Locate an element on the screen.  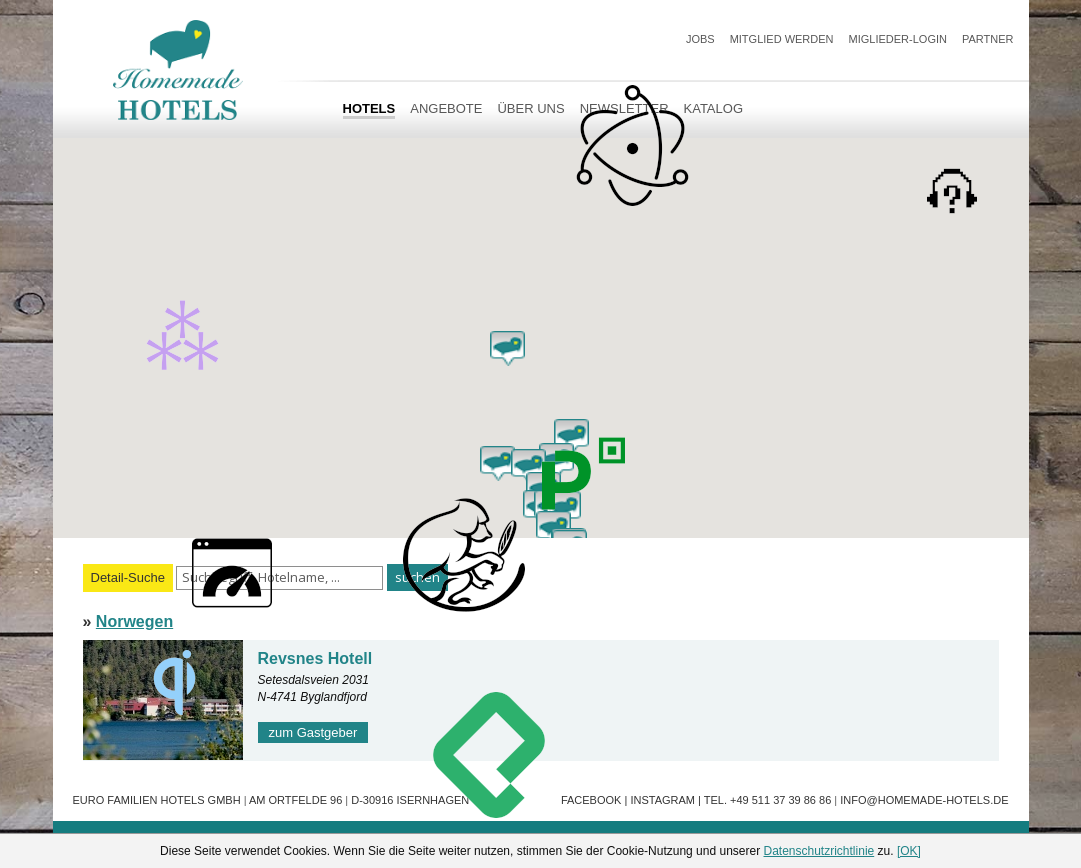
indicates qi wireless charging capability is located at coordinates (174, 682).